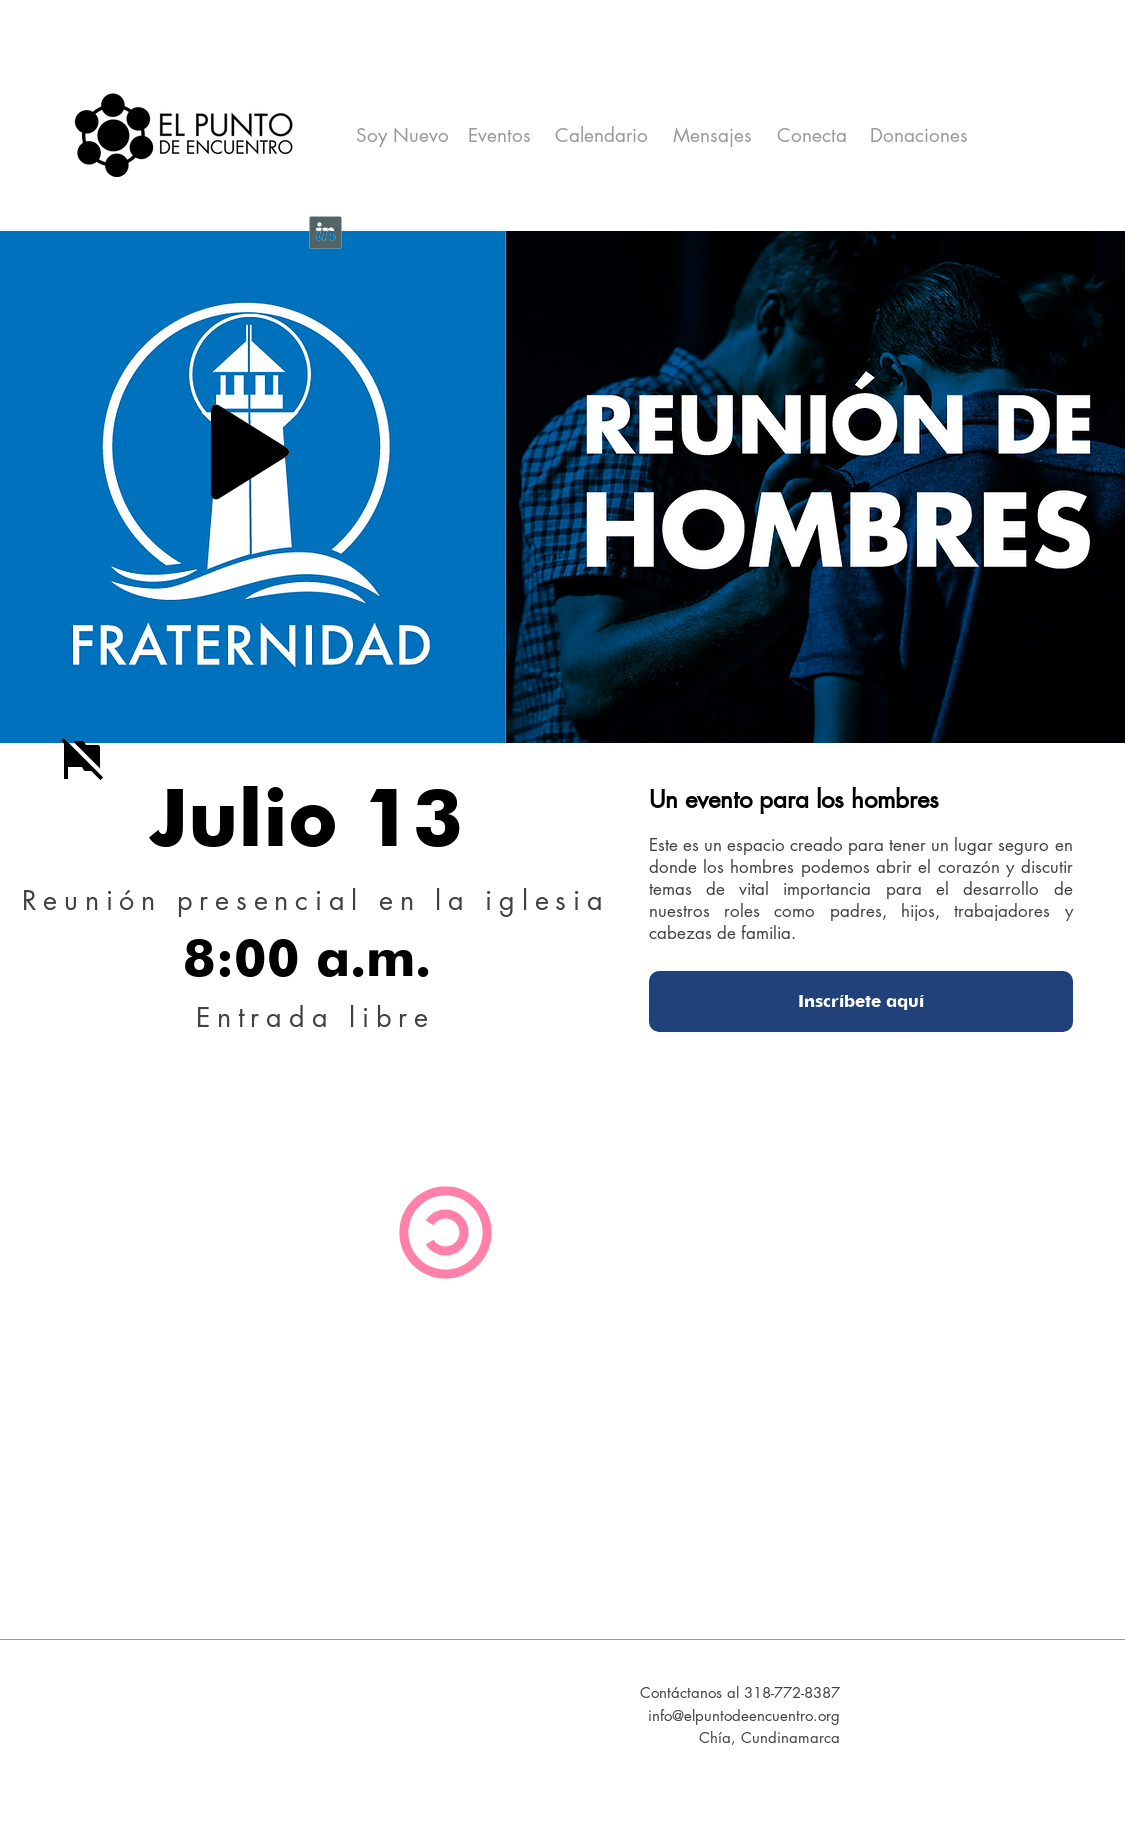 The width and height of the screenshot is (1125, 1823). Describe the element at coordinates (325, 232) in the screenshot. I see `open InVision app` at that location.